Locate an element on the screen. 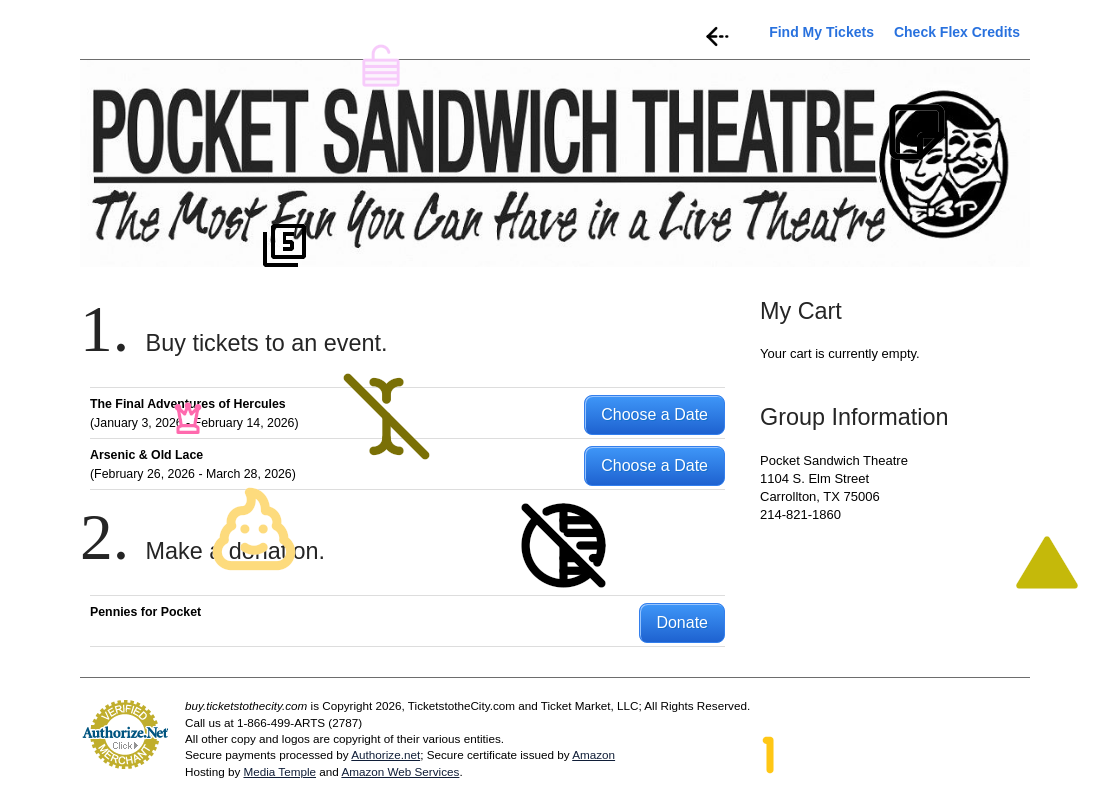  vercel platform logo is located at coordinates (1047, 564).